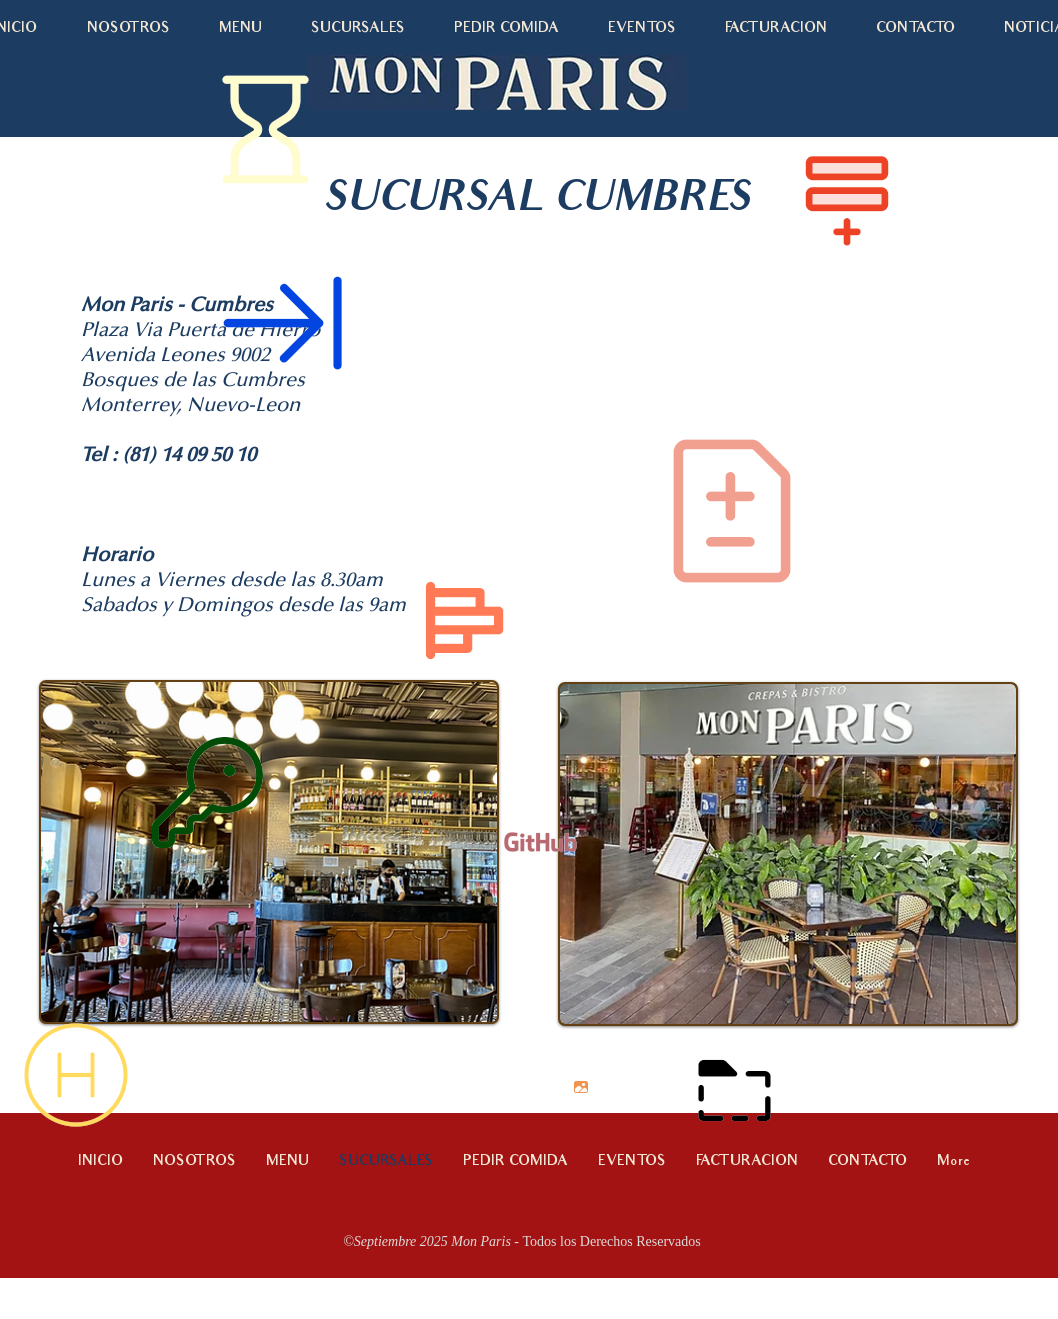 The image size is (1058, 1319). Describe the element at coordinates (734, 1090) in the screenshot. I see `create a new folder` at that location.